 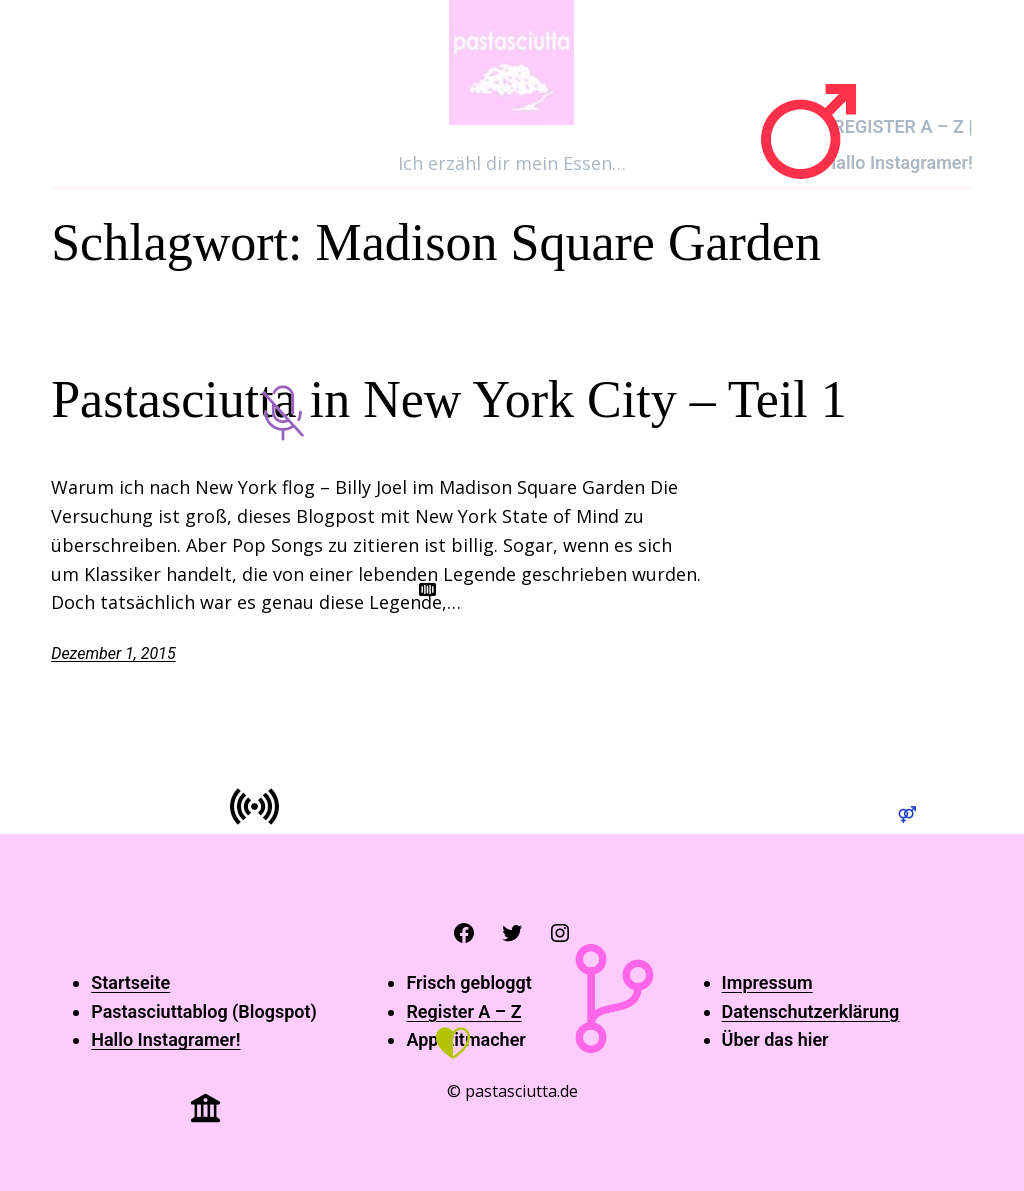 What do you see at coordinates (254, 806) in the screenshot?
I see `access radio or audio streaming` at bounding box center [254, 806].